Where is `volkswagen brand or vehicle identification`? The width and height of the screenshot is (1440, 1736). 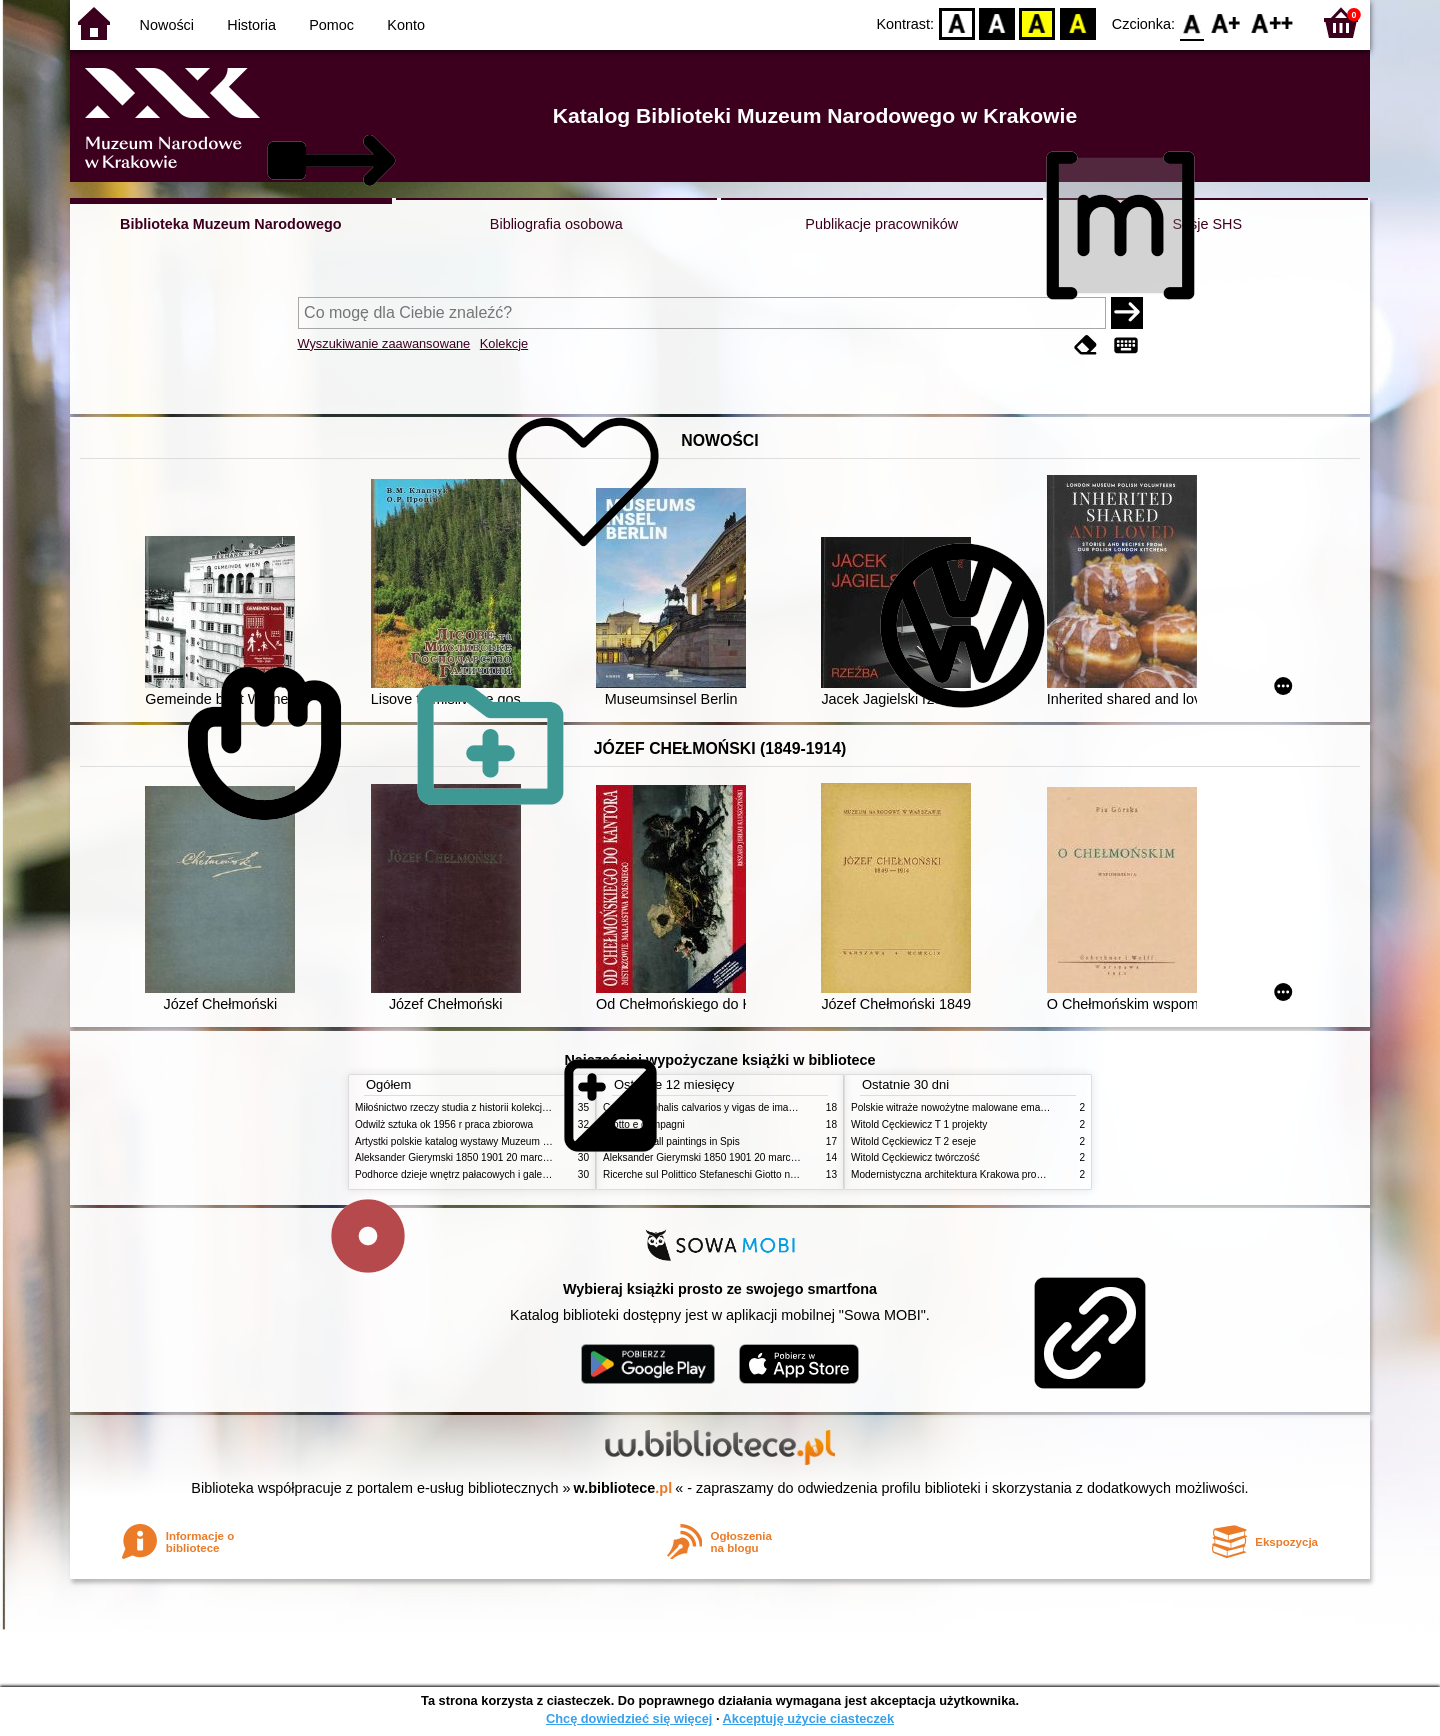
volkswagen brand or vehicle identification is located at coordinates (962, 625).